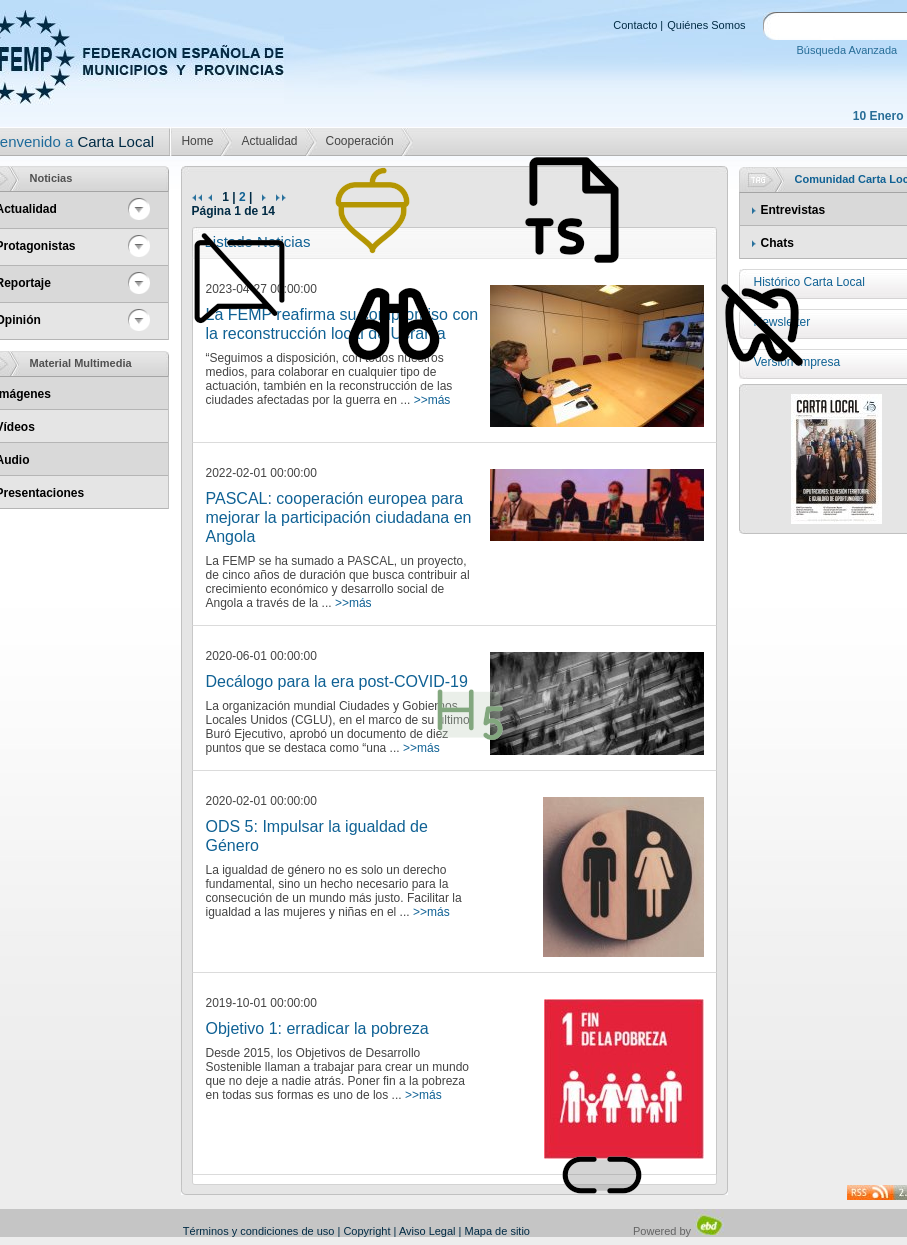 The width and height of the screenshot is (907, 1245). Describe the element at coordinates (602, 1175) in the screenshot. I see `unlink or disconnect a shared resource` at that location.